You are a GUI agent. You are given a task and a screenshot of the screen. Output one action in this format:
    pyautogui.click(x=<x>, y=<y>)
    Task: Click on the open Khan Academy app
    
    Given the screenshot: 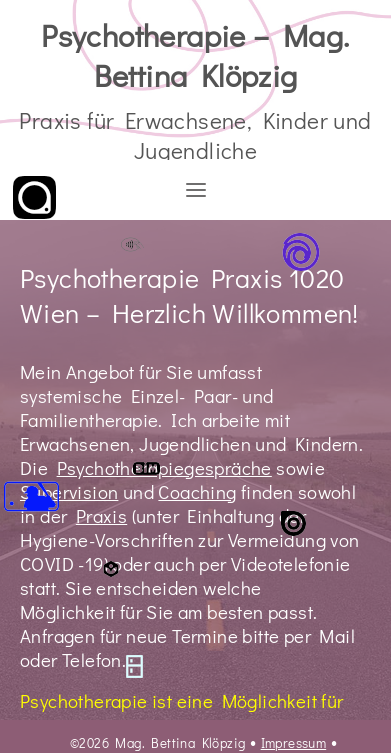 What is the action you would take?
    pyautogui.click(x=111, y=569)
    